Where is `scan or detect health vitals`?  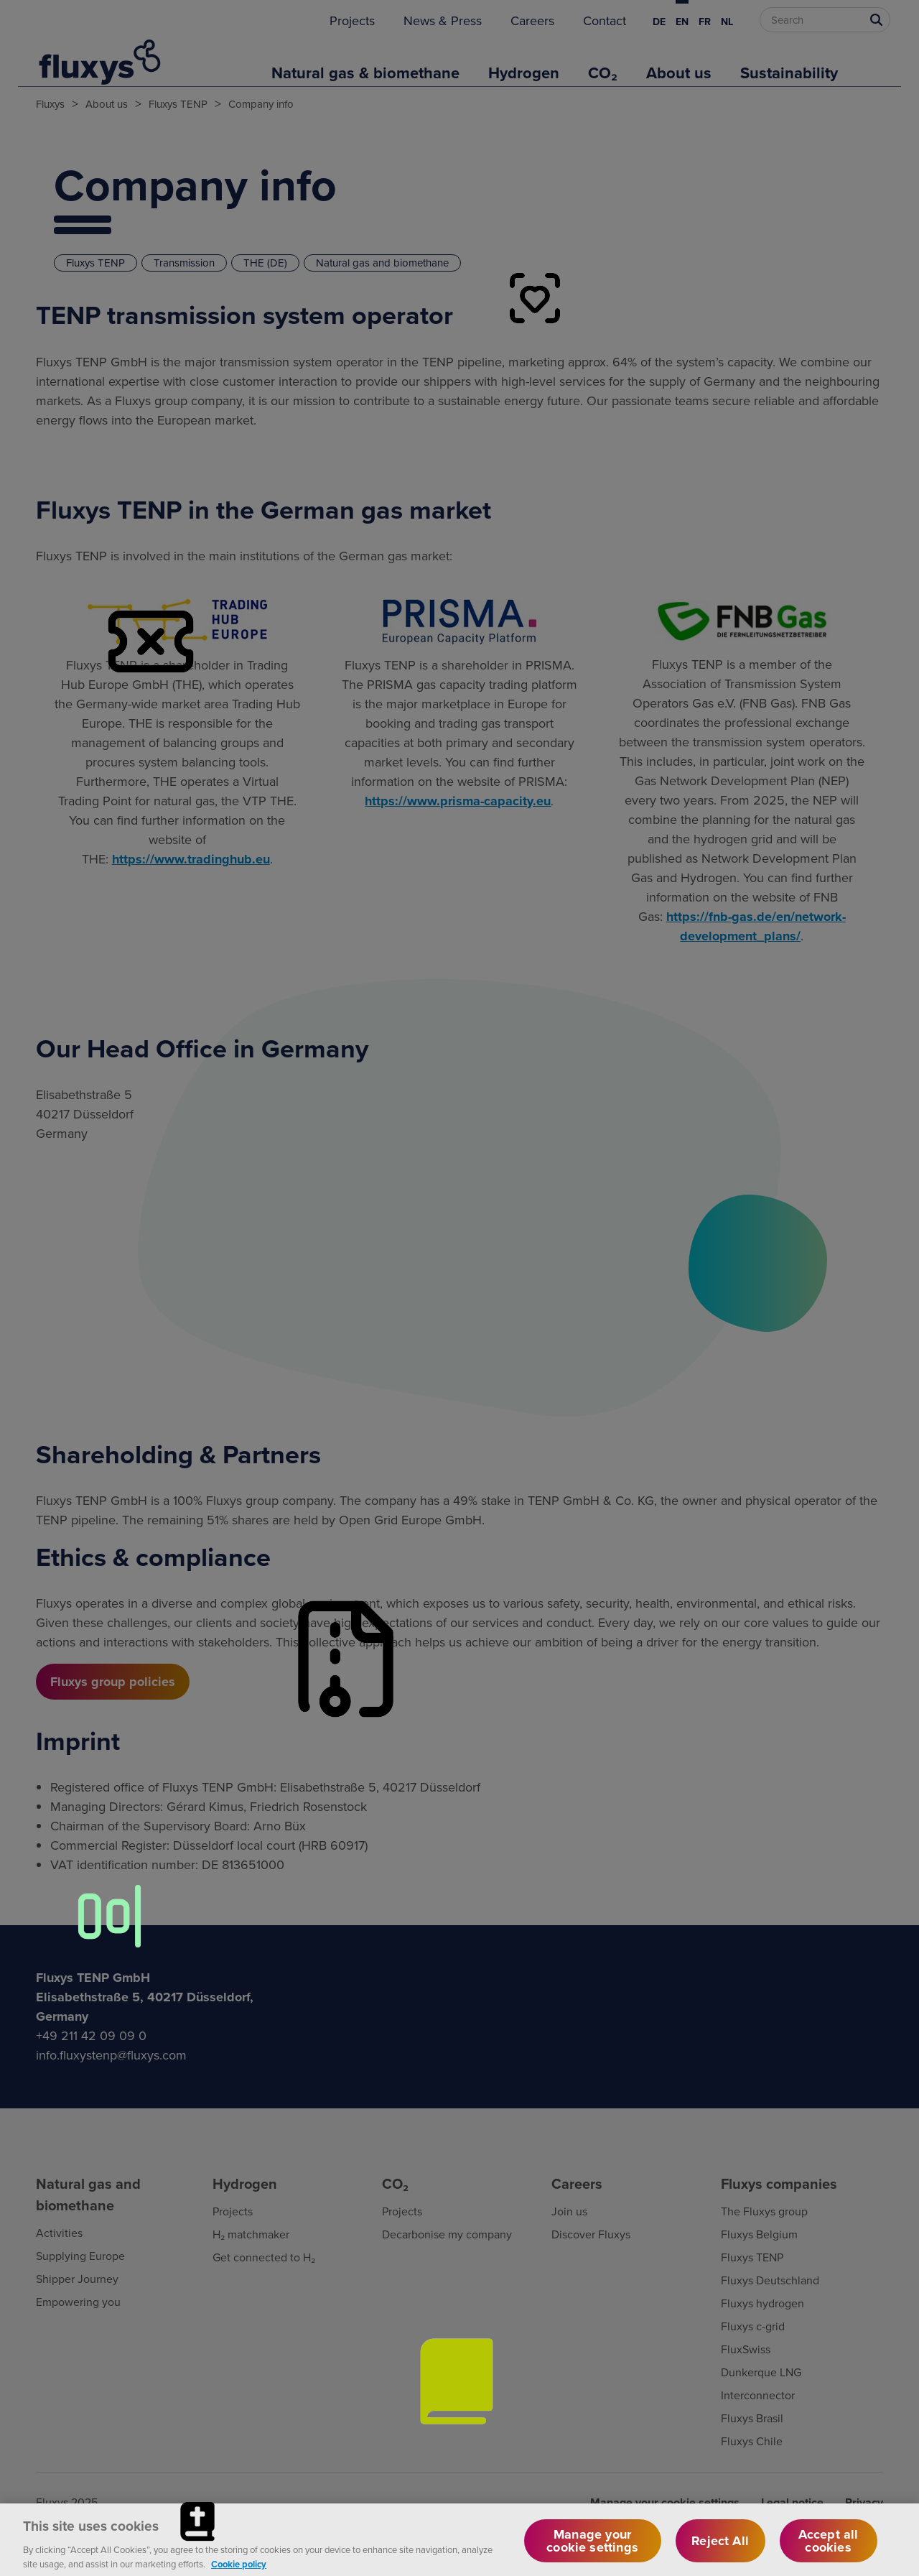 scan or detect health vitals is located at coordinates (535, 298).